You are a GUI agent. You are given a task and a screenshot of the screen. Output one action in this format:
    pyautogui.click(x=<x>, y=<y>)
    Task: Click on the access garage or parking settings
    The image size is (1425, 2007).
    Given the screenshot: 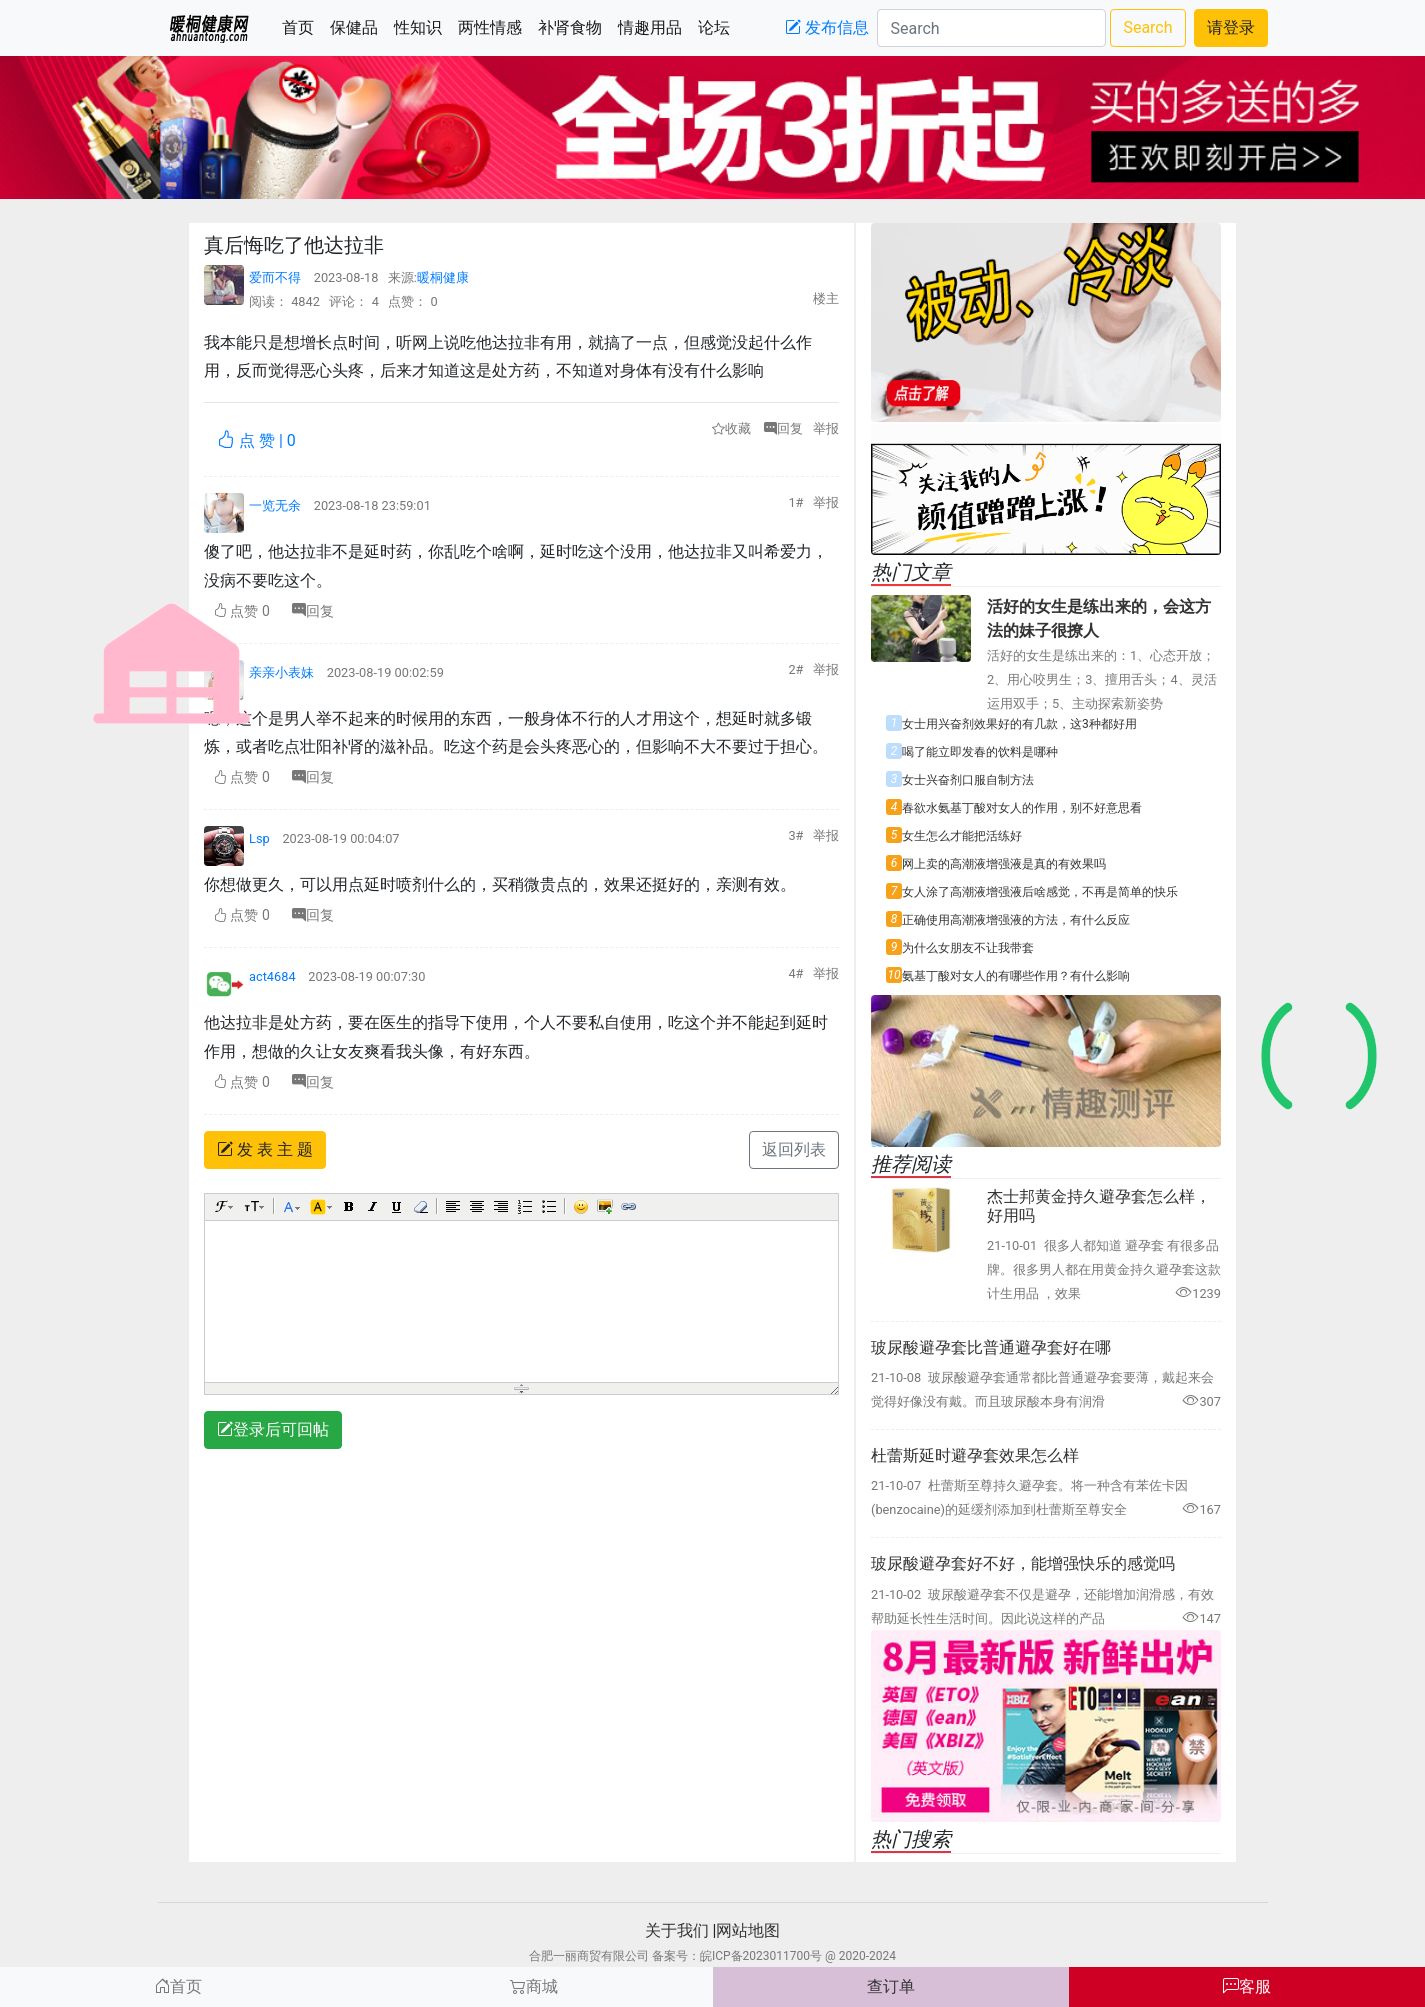 What is the action you would take?
    pyautogui.click(x=171, y=671)
    